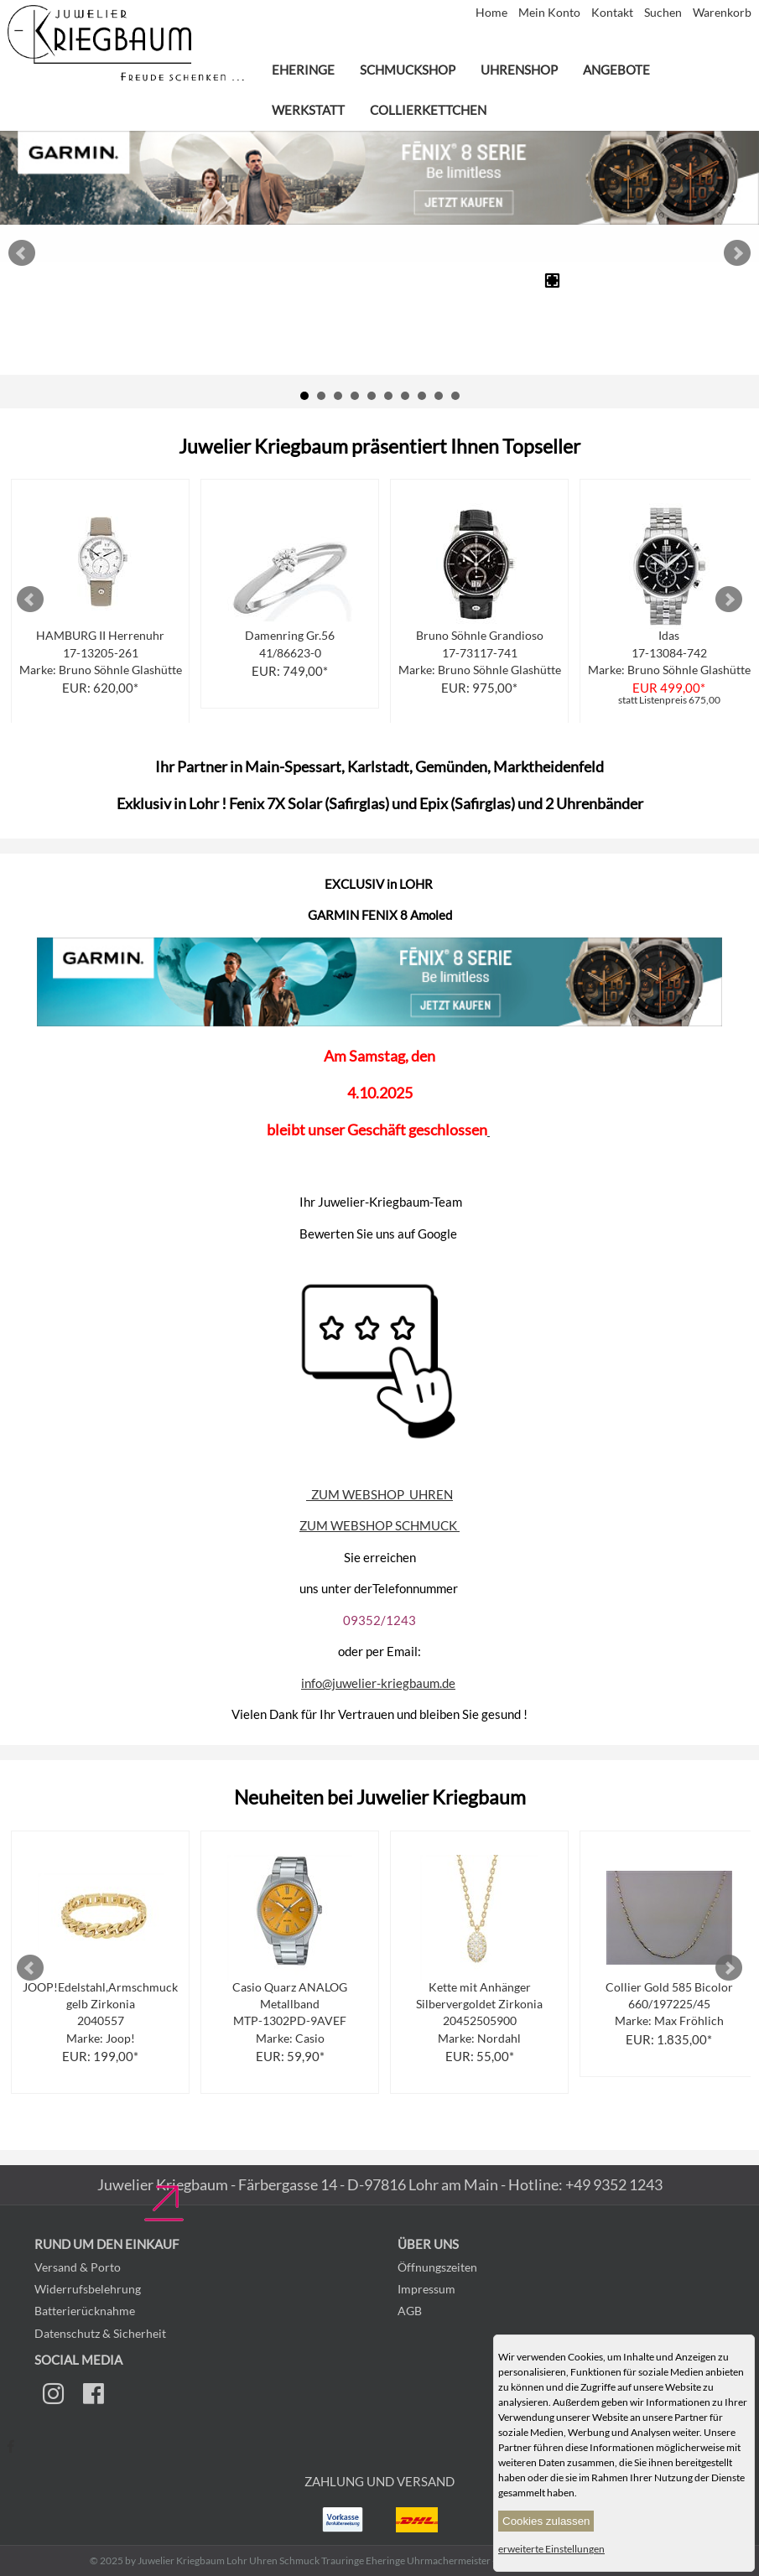 This screenshot has height=2576, width=759. Describe the element at coordinates (164, 2201) in the screenshot. I see `open link in new window or tab` at that location.